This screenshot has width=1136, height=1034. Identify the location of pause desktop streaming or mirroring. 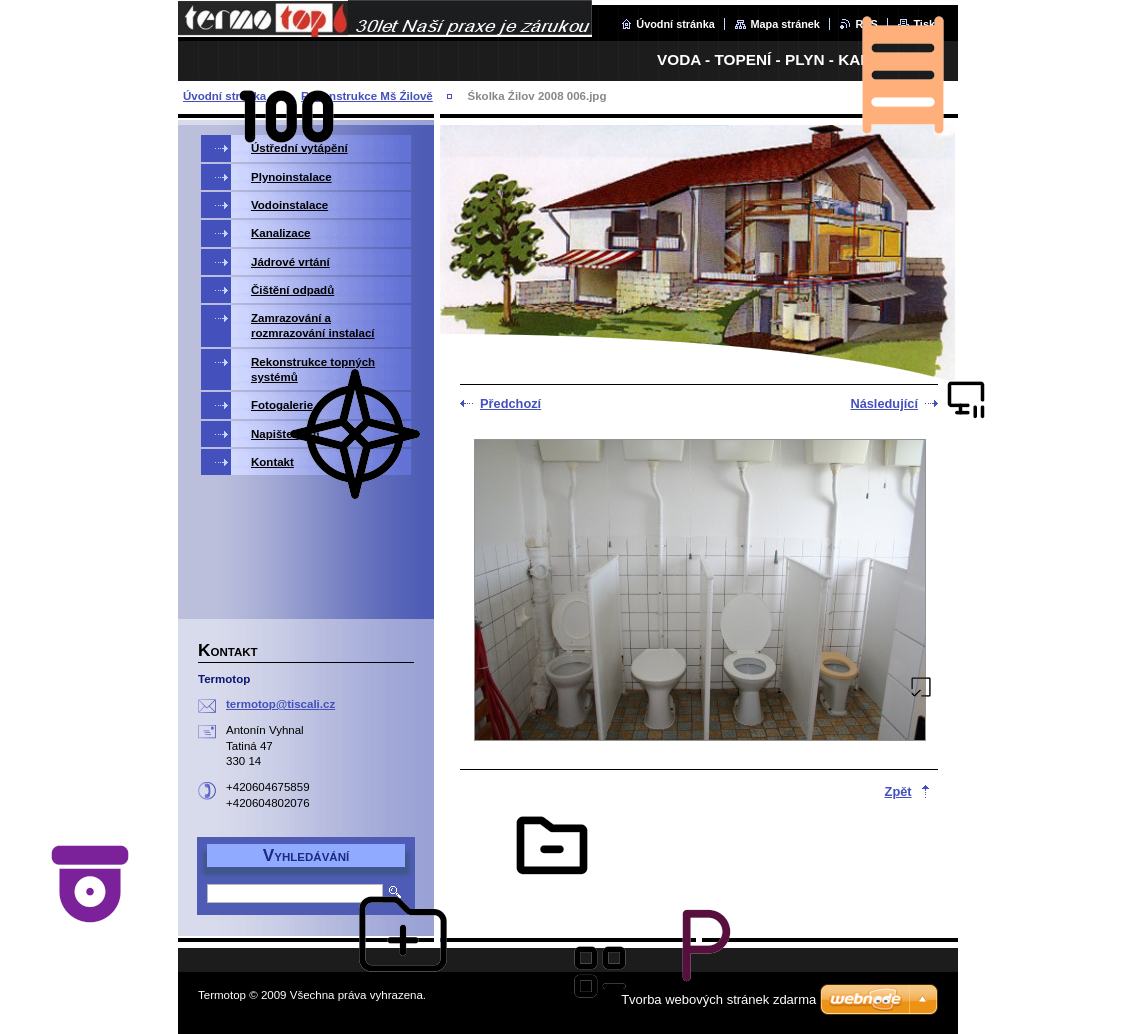
(966, 398).